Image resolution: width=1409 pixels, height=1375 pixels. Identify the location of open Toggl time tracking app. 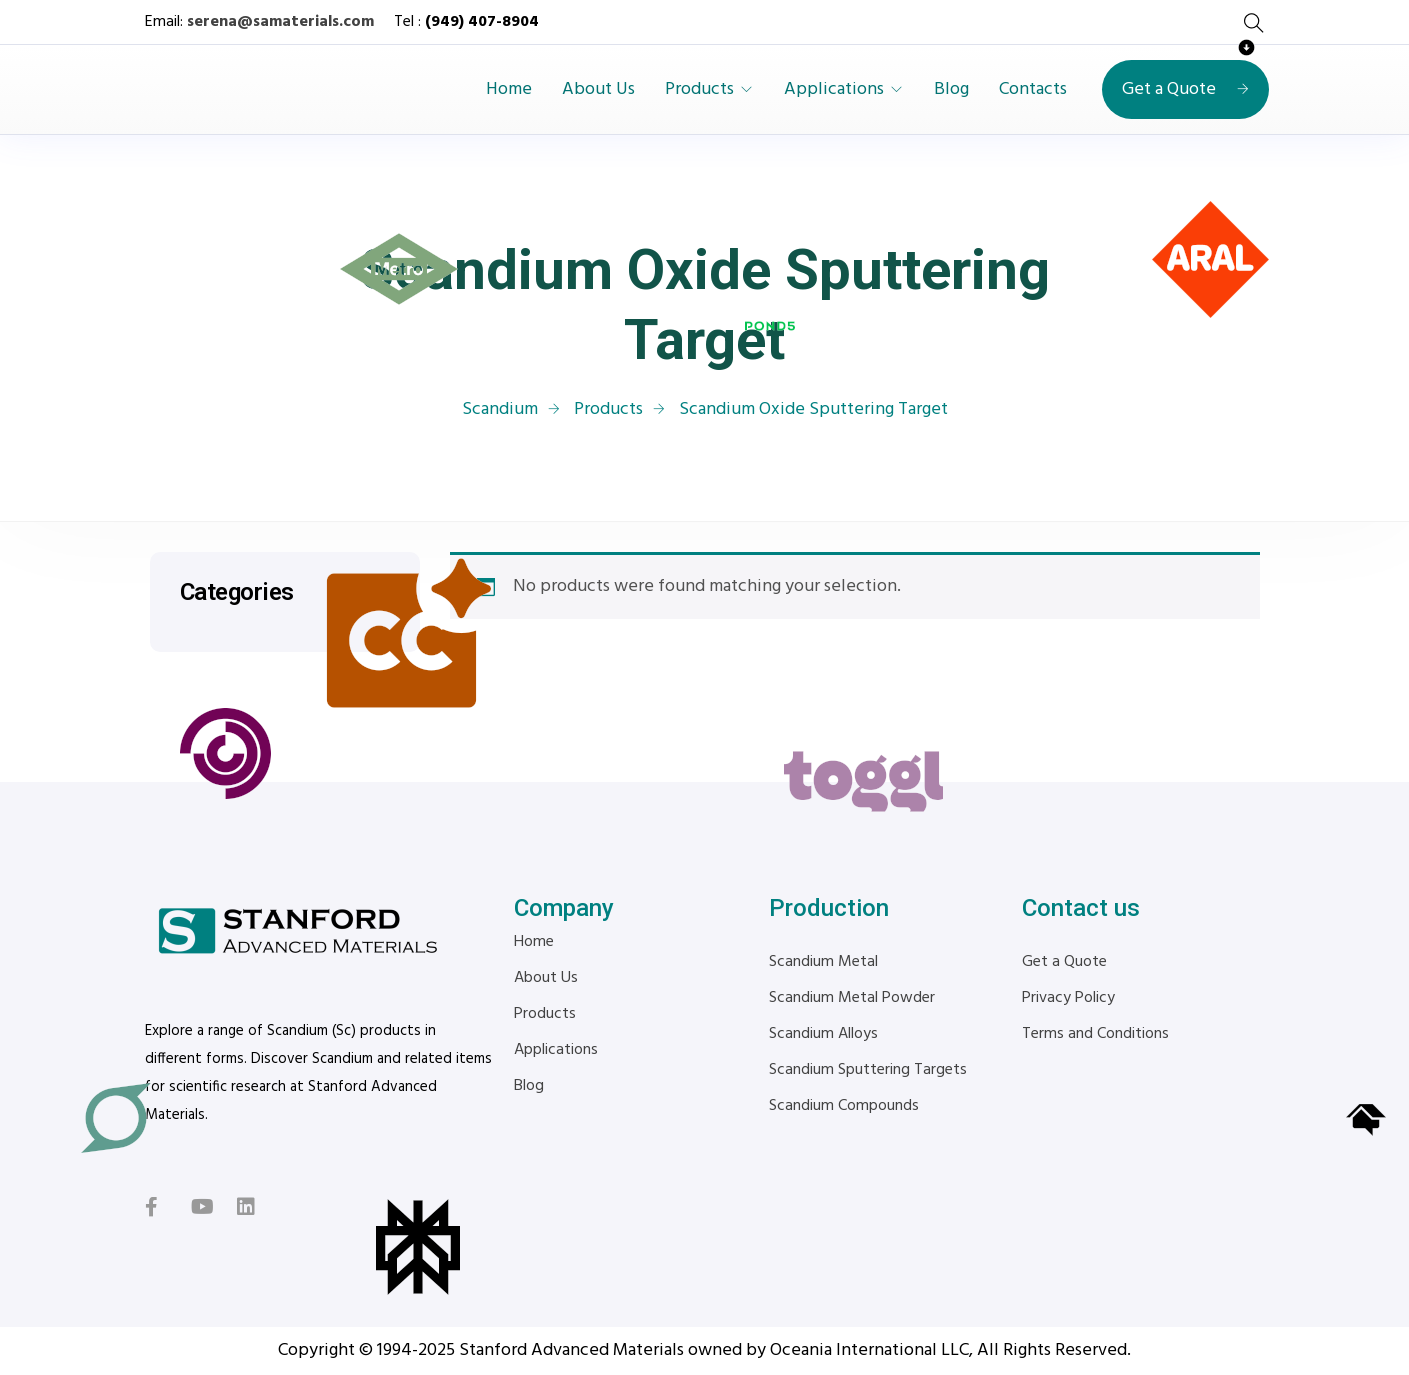
(863, 781).